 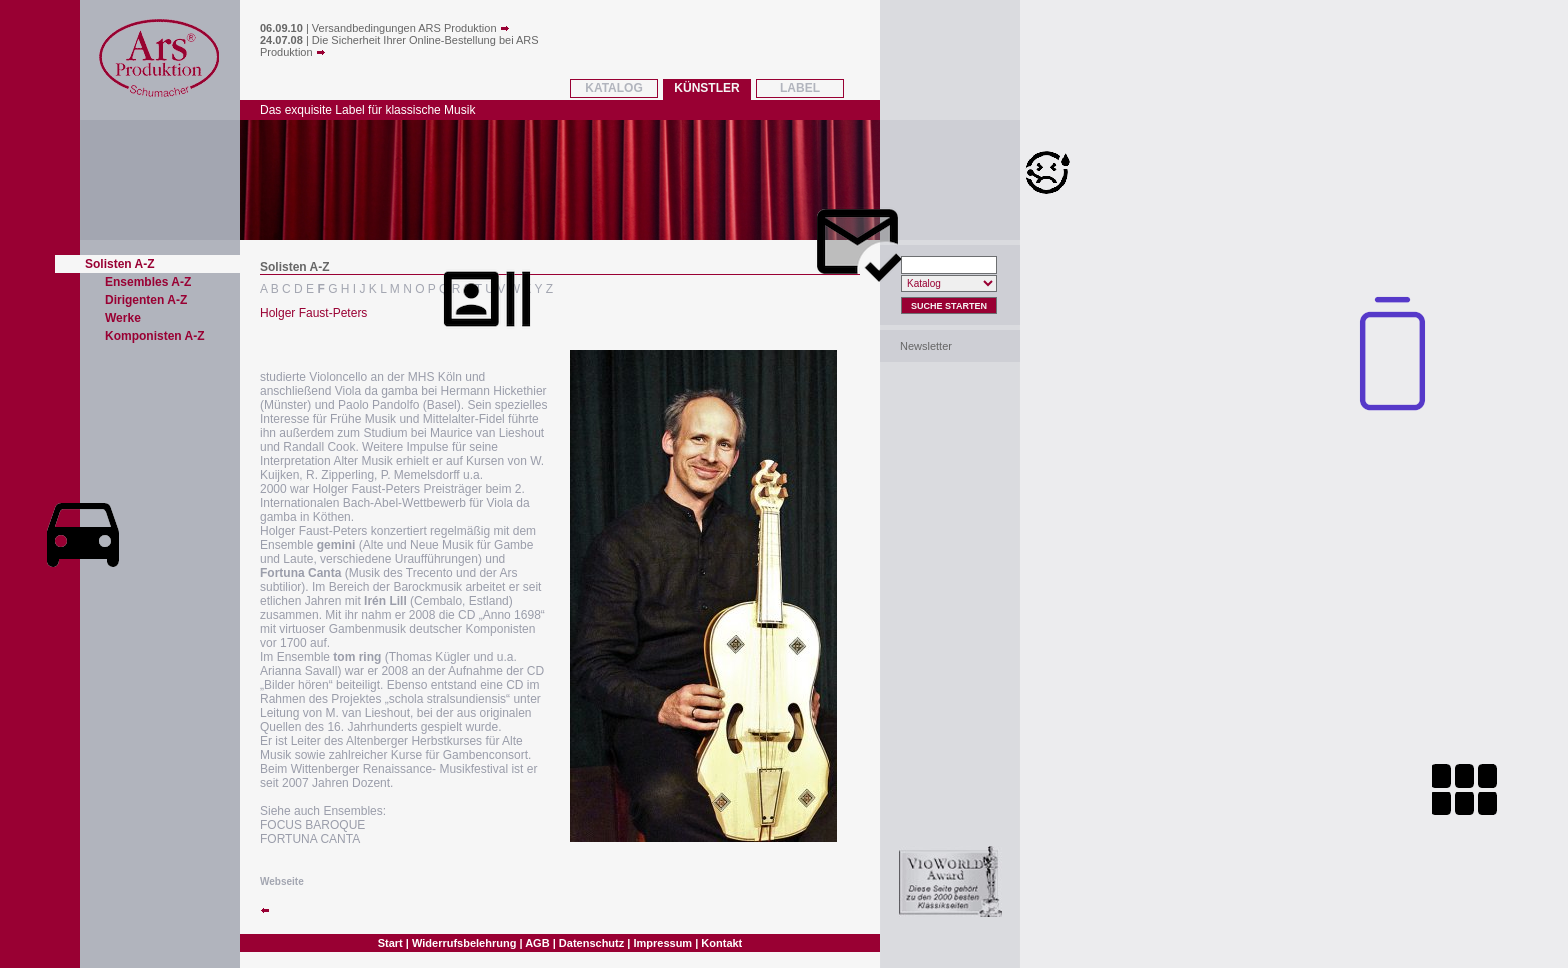 I want to click on indicates battery is empty or critically low, so click(x=1392, y=355).